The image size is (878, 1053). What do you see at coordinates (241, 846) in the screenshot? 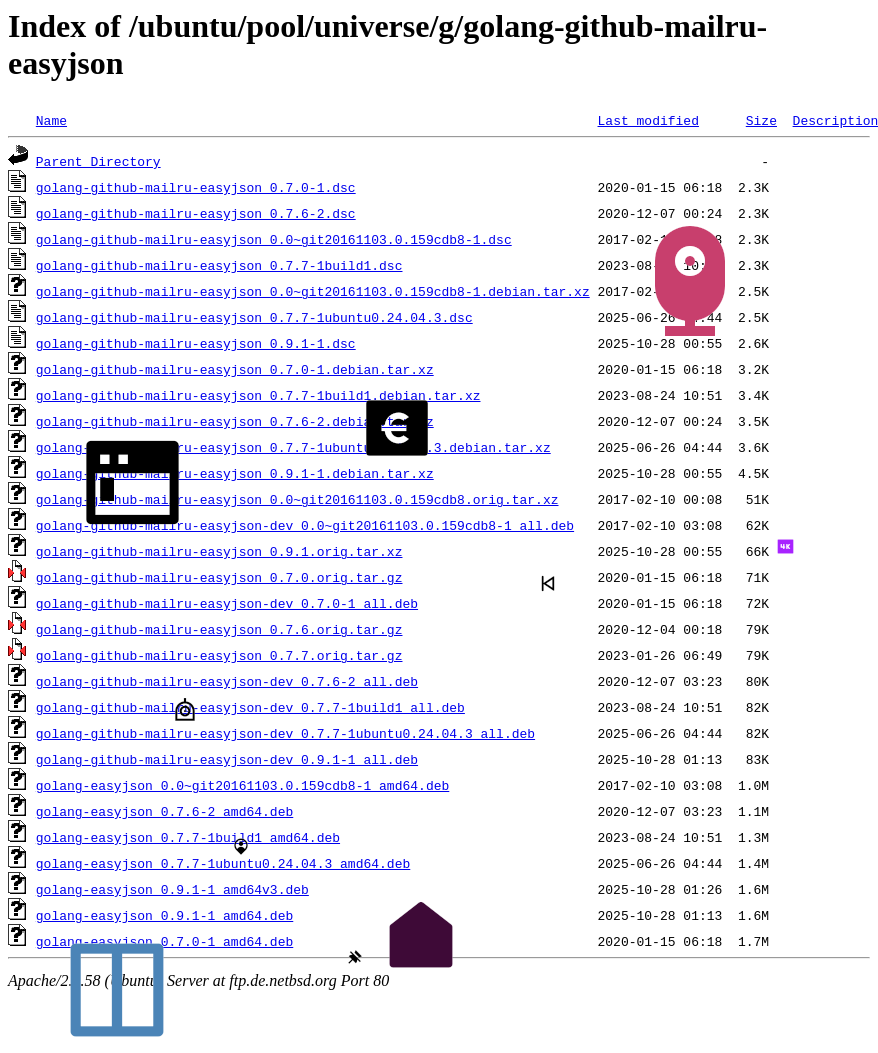
I see `view a user's location on the map` at bounding box center [241, 846].